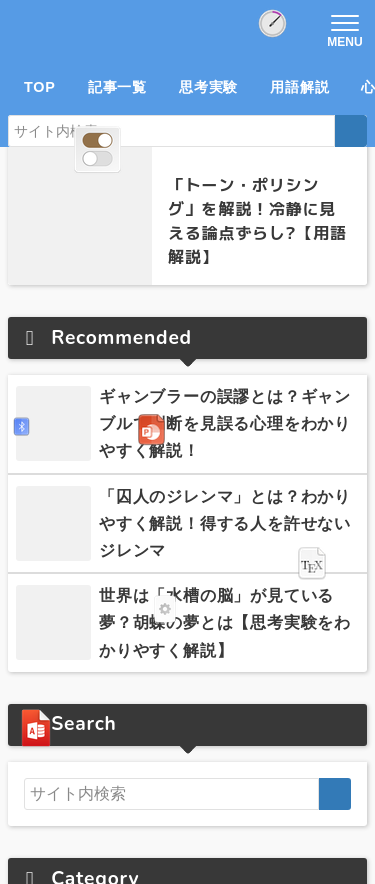  What do you see at coordinates (151, 429) in the screenshot?
I see `a powerpoint presentation file` at bounding box center [151, 429].